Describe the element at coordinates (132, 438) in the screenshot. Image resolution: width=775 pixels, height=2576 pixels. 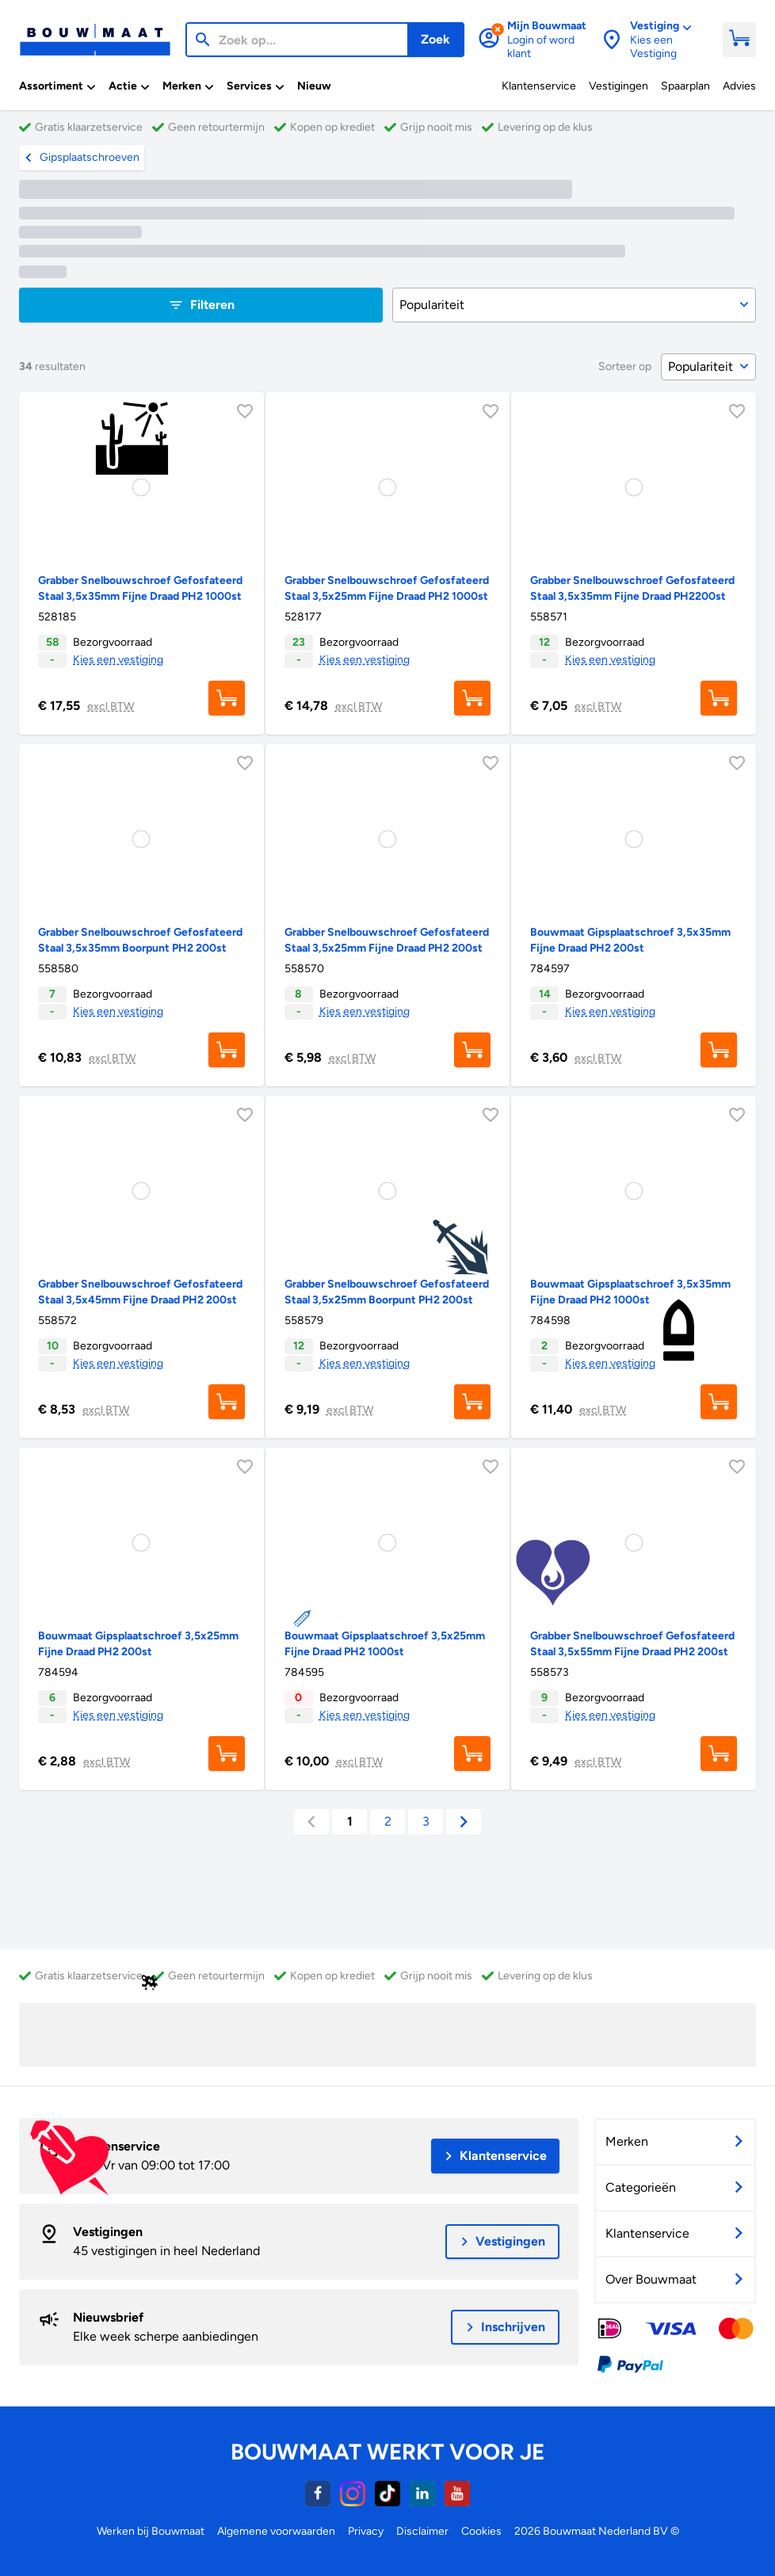
I see `indicates desert or arid climate zone` at that location.